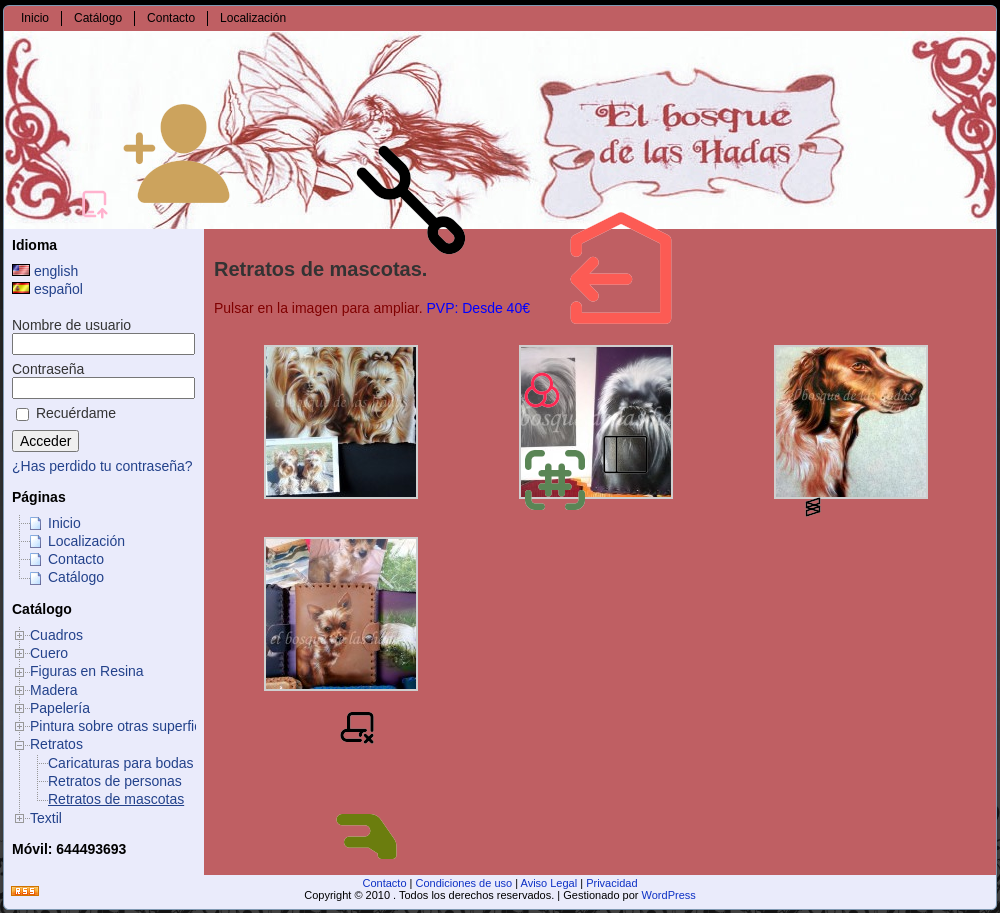  What do you see at coordinates (621, 268) in the screenshot?
I see `transfer data out of home storage` at bounding box center [621, 268].